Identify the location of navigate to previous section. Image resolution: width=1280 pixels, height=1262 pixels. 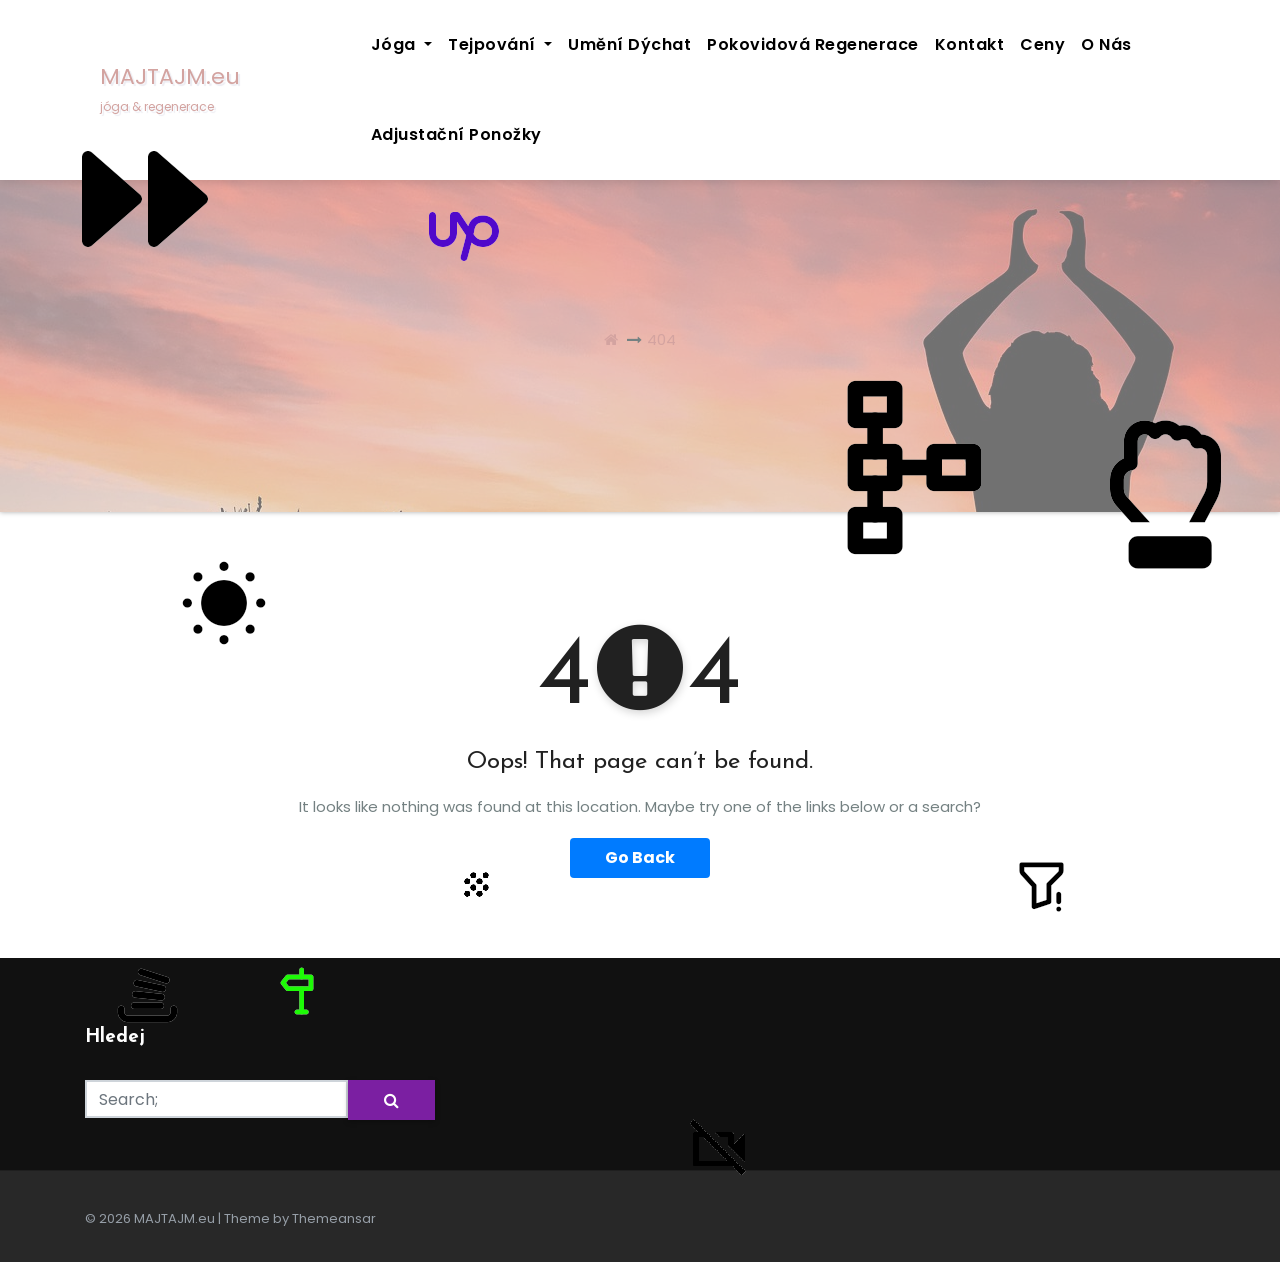
(297, 991).